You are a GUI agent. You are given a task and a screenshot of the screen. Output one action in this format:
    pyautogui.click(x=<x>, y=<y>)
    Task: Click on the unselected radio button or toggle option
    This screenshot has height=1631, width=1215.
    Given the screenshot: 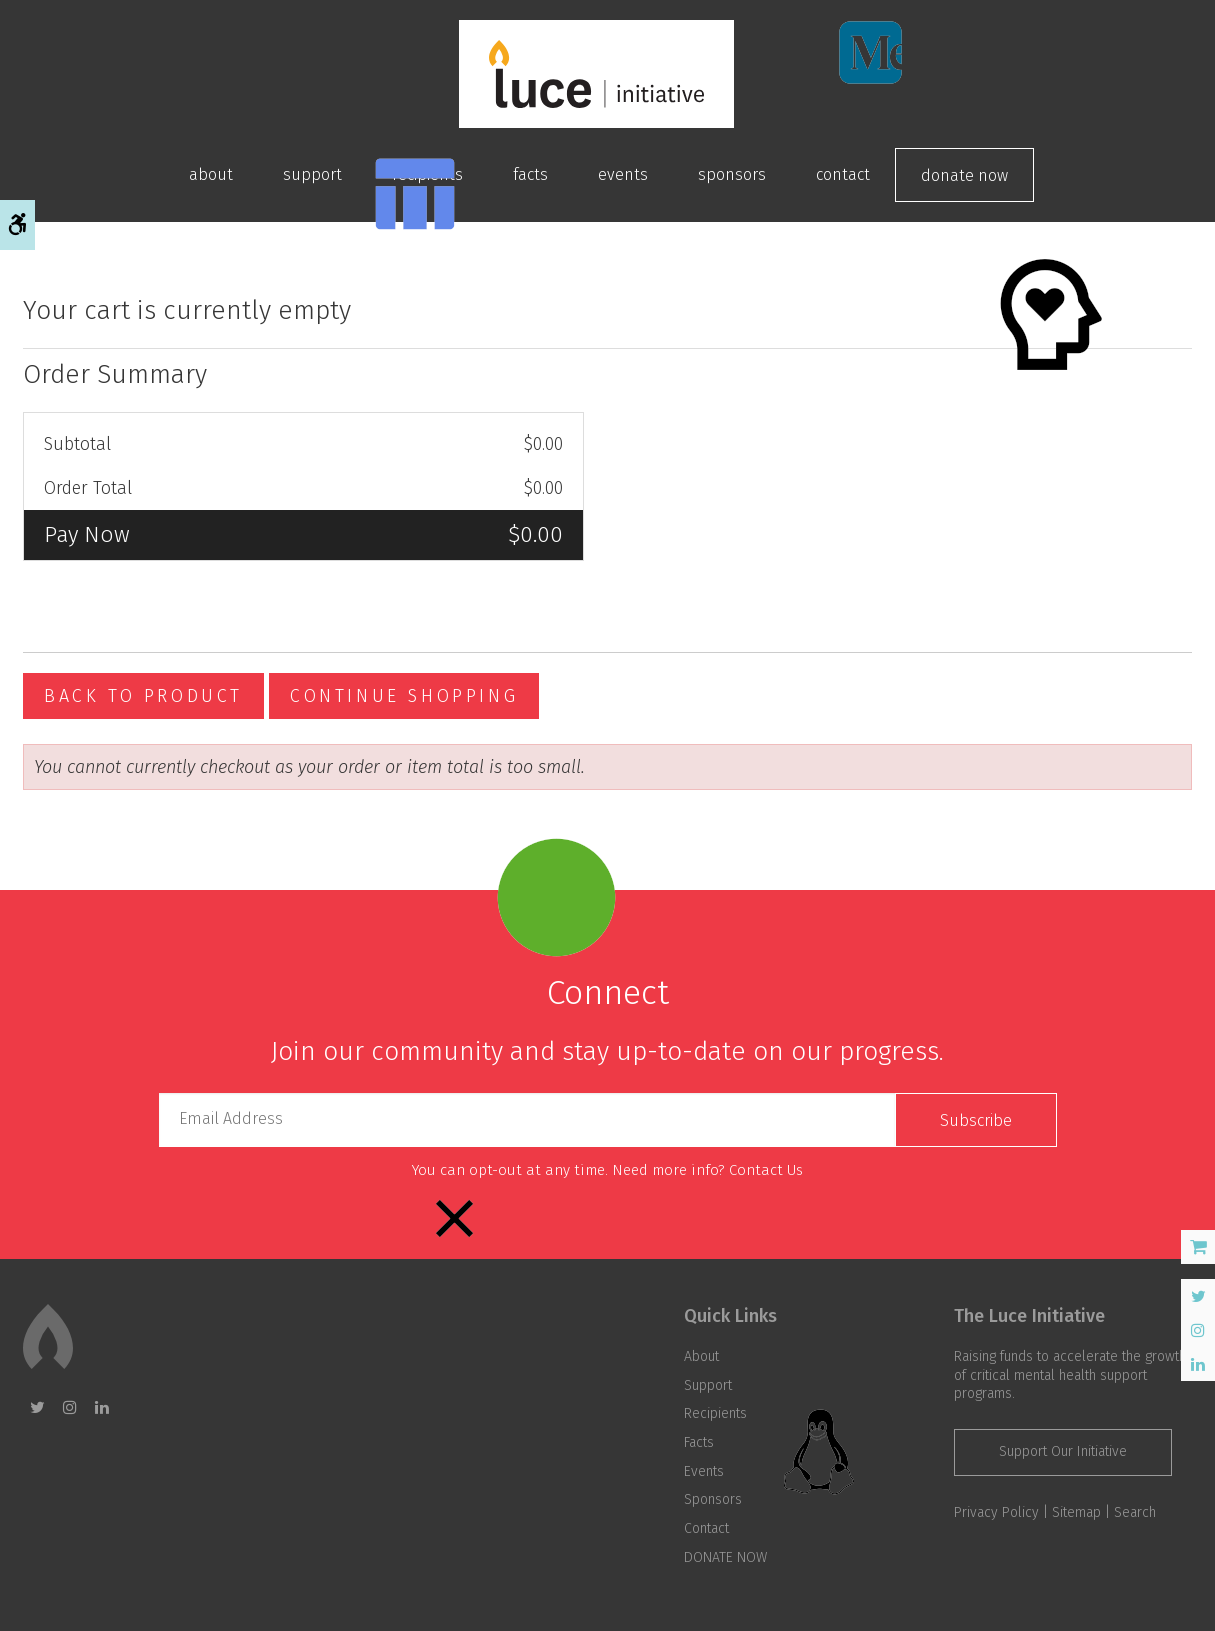 What is the action you would take?
    pyautogui.click(x=556, y=897)
    